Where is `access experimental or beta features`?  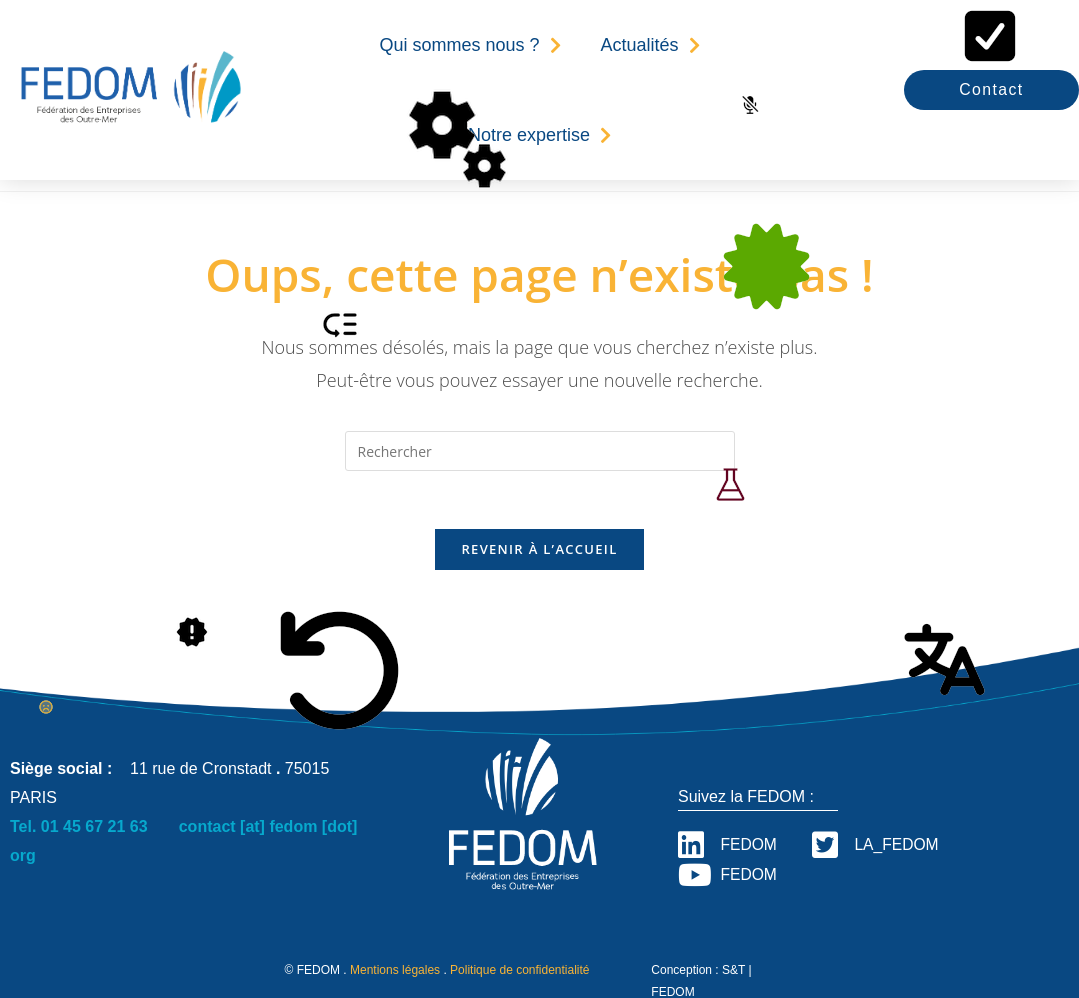 access experimental or beta features is located at coordinates (730, 484).